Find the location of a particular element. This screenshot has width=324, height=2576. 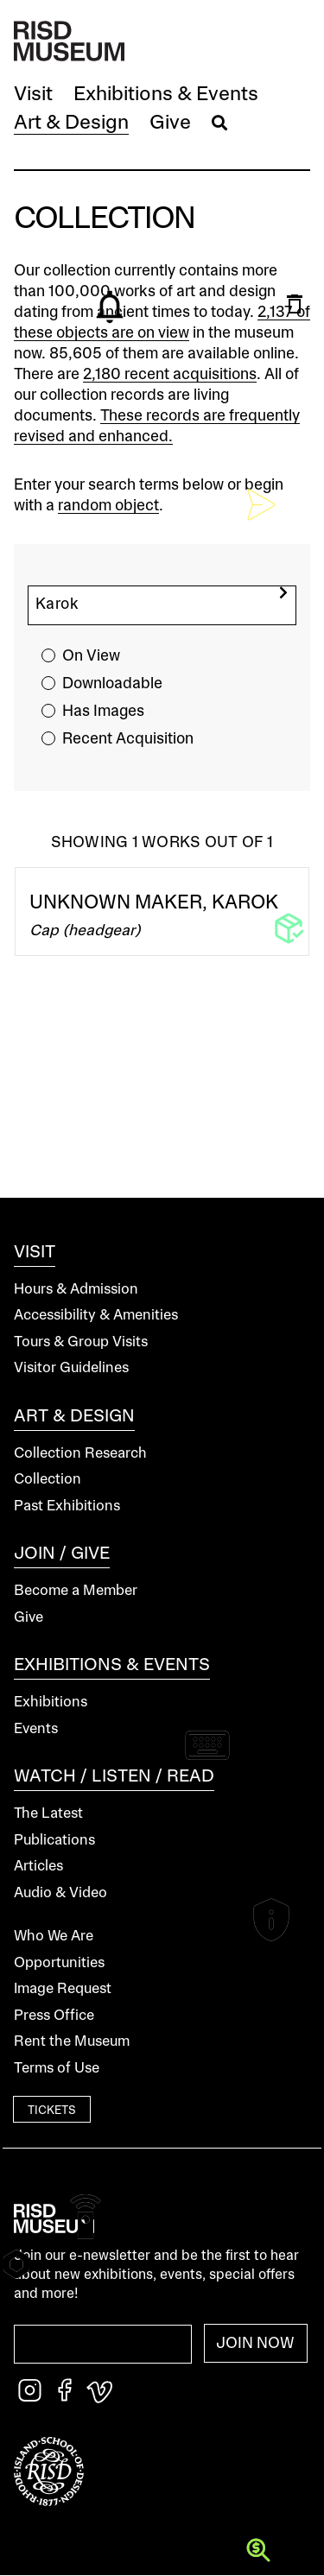

search for pricing or cost information is located at coordinates (258, 2550).